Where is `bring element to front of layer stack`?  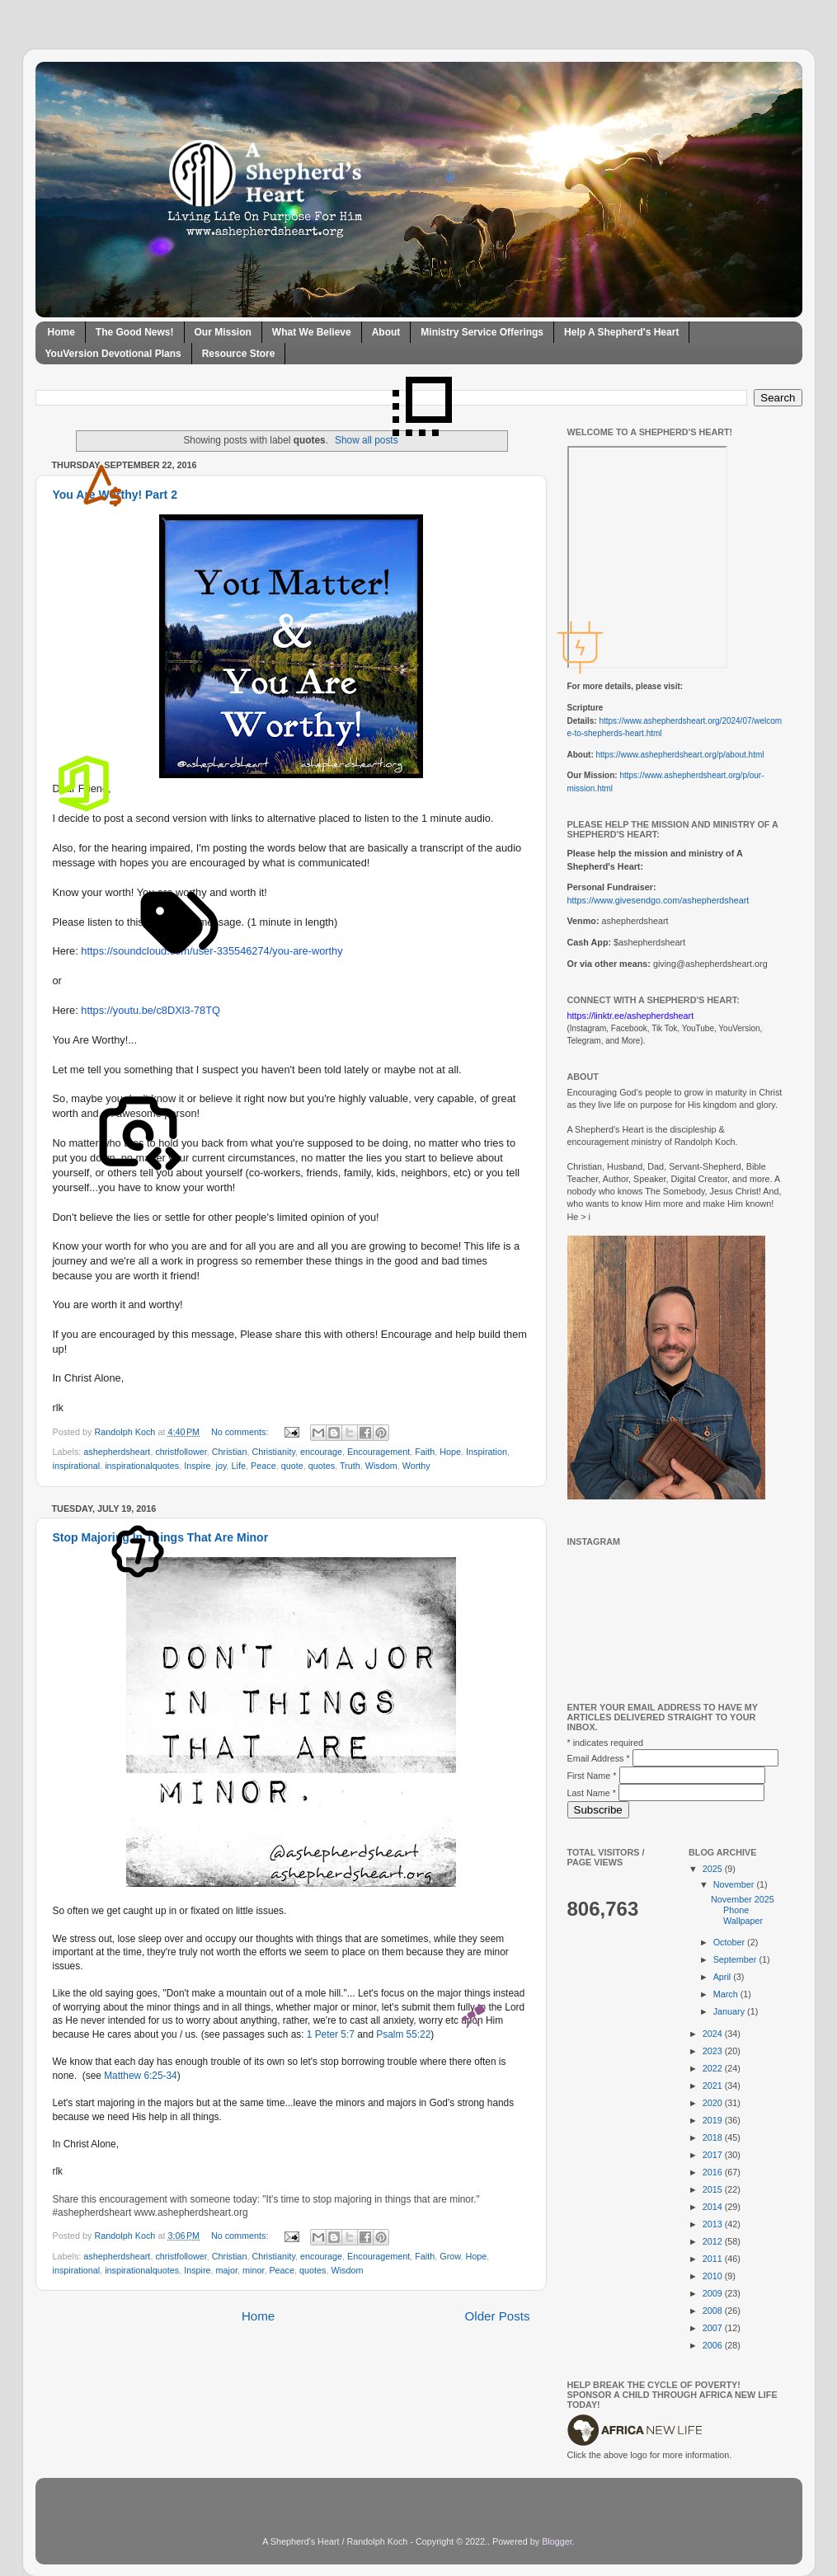
bring element to front of layer stack is located at coordinates (422, 406).